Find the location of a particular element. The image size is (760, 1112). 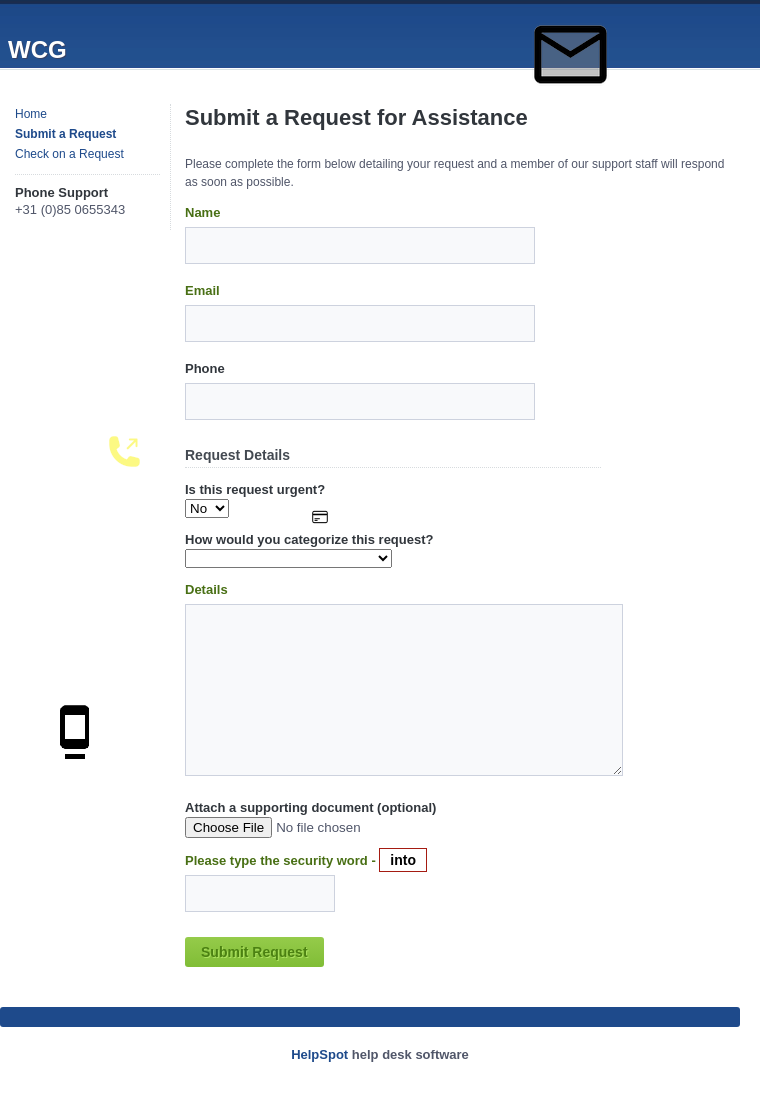

make an outgoing call is located at coordinates (124, 451).